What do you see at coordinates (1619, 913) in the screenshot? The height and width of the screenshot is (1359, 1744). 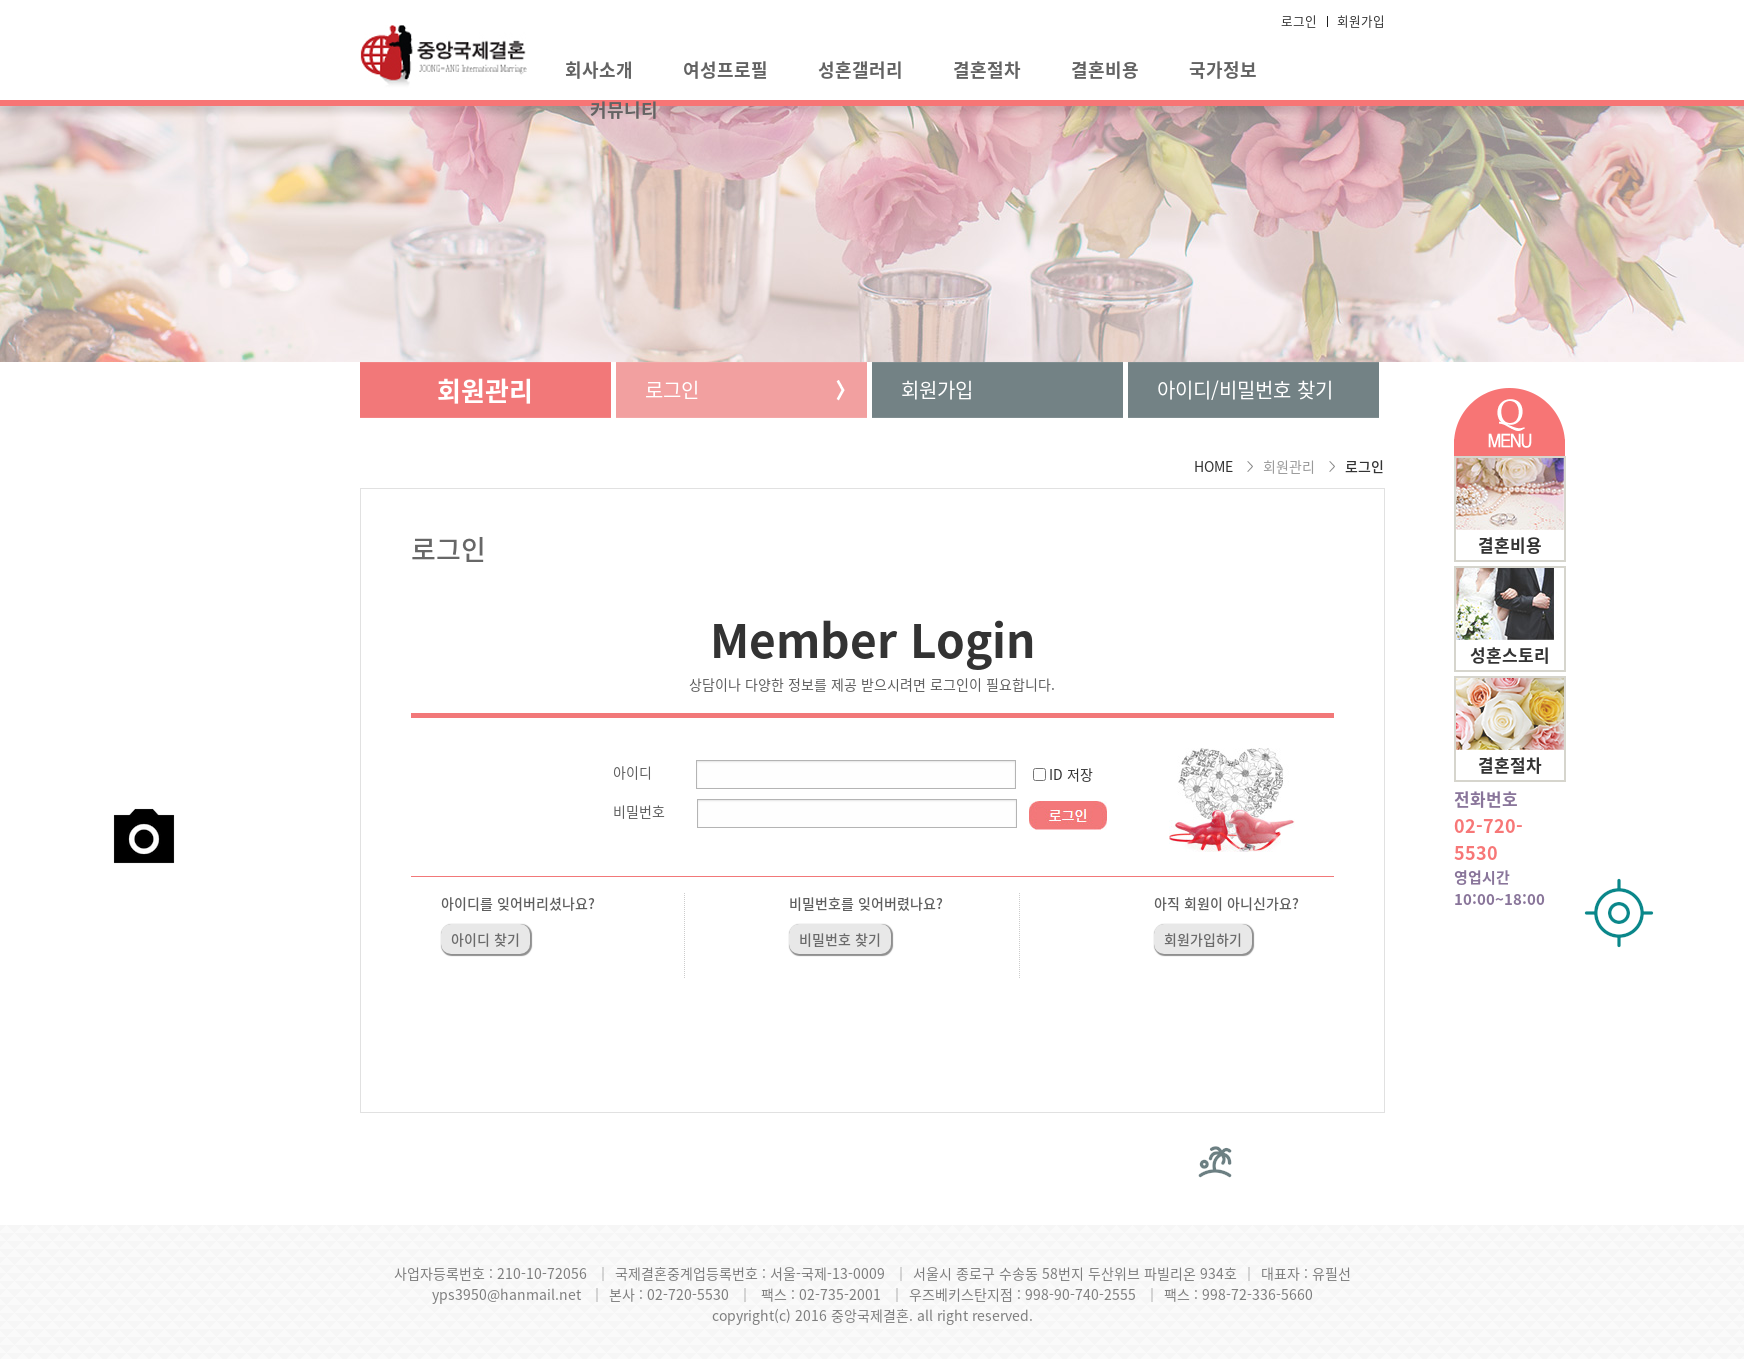 I see `center map on current location` at bounding box center [1619, 913].